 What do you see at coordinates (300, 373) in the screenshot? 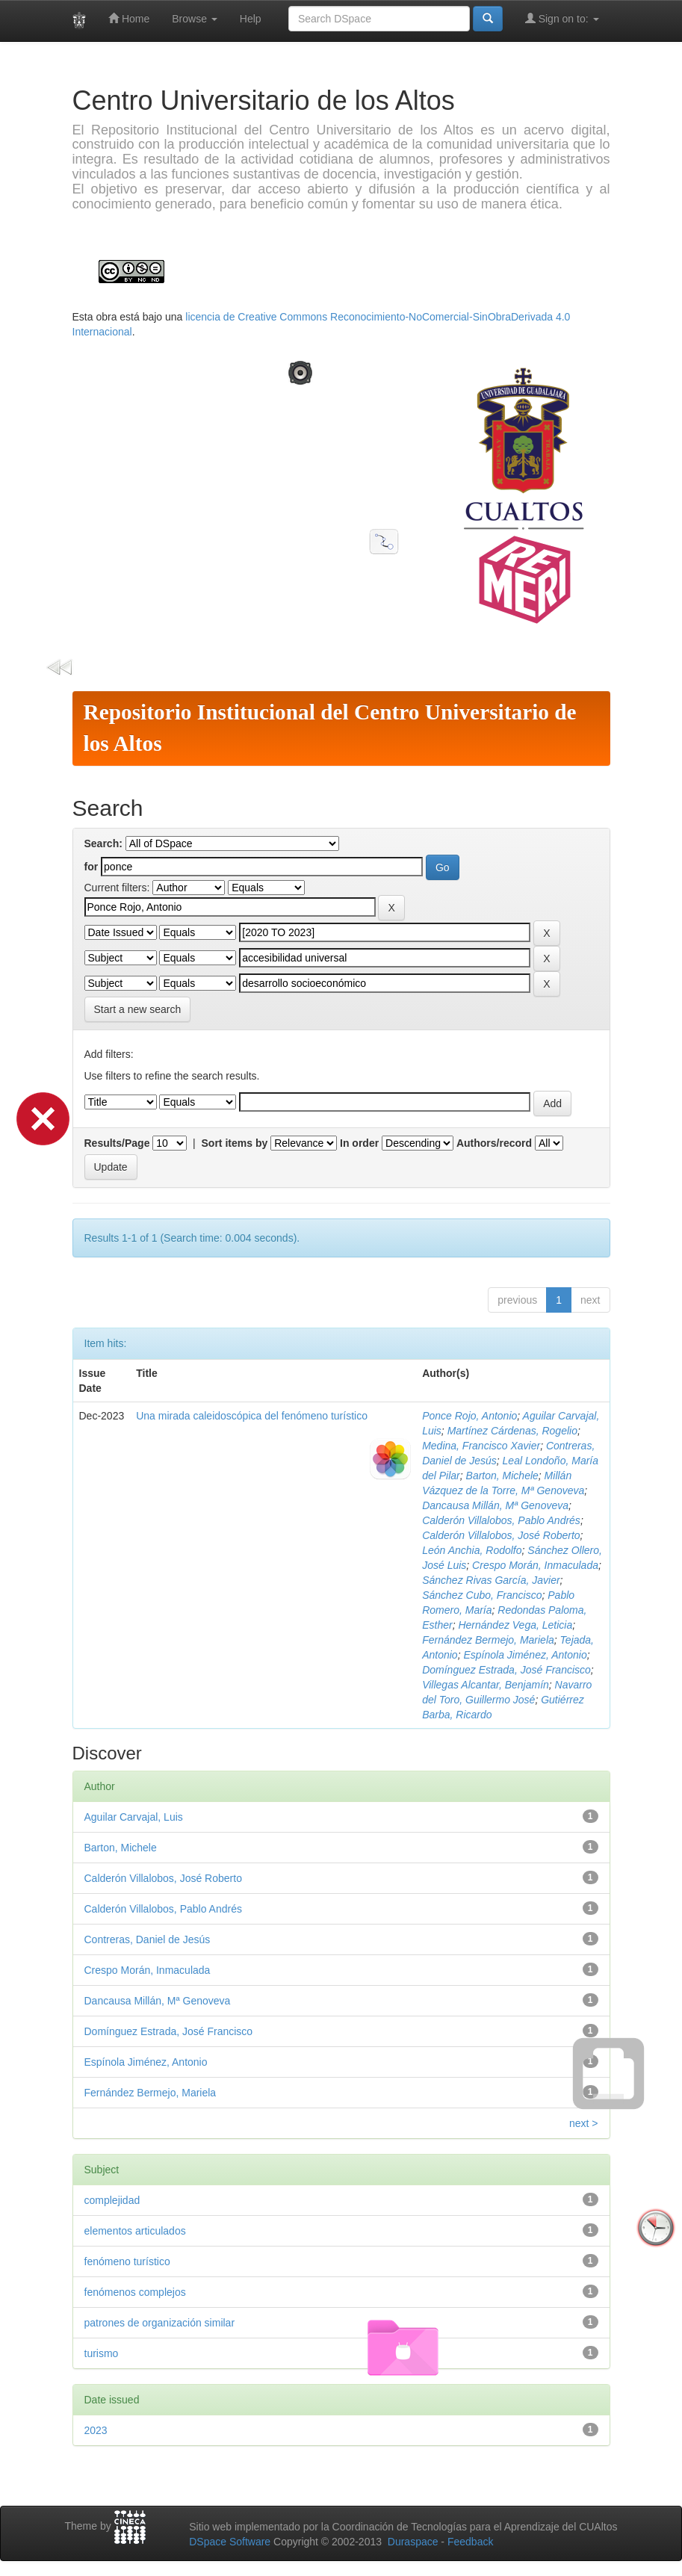
I see `adjust speaker or audio output settings` at bounding box center [300, 373].